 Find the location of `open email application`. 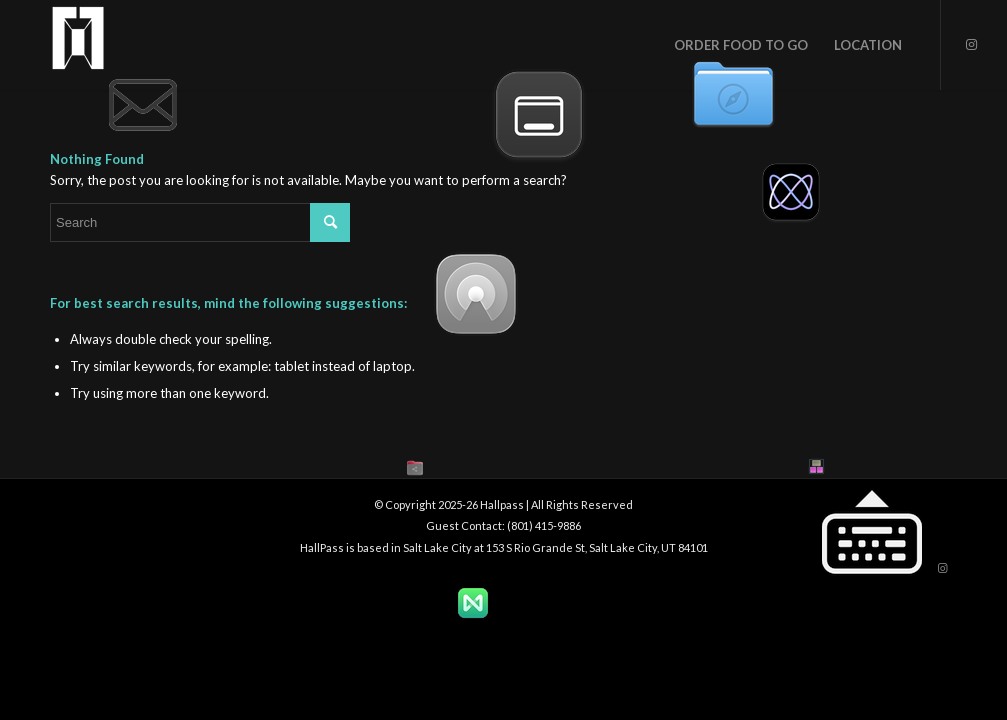

open email application is located at coordinates (143, 105).